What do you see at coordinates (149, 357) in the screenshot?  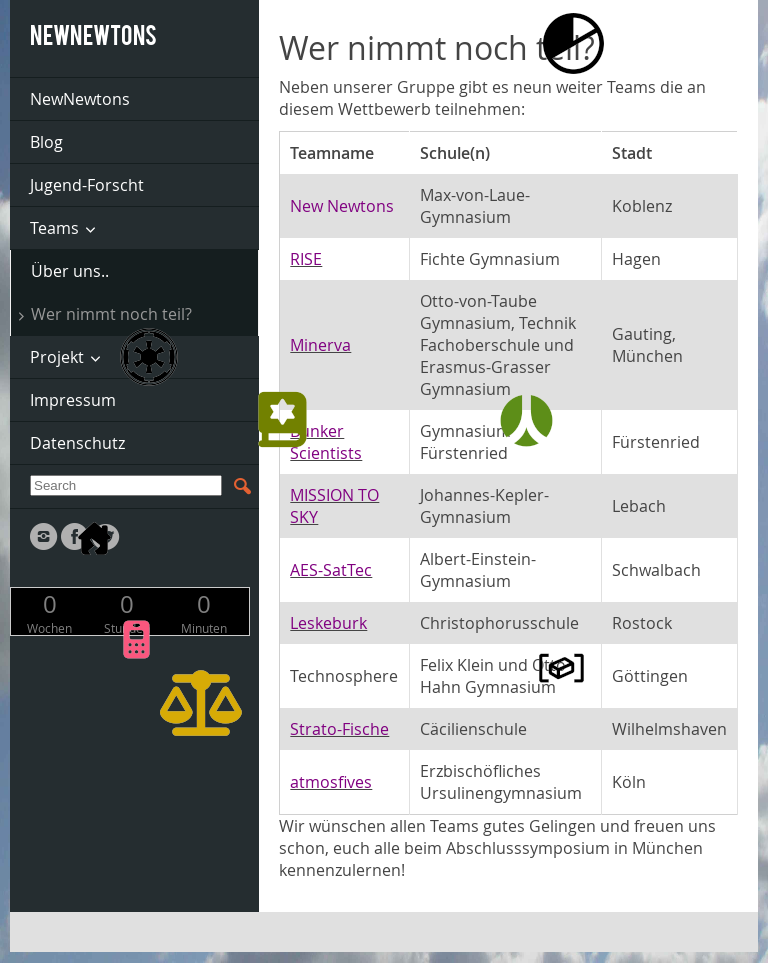 I see `the Galactic Empire logo from Star Wars` at bounding box center [149, 357].